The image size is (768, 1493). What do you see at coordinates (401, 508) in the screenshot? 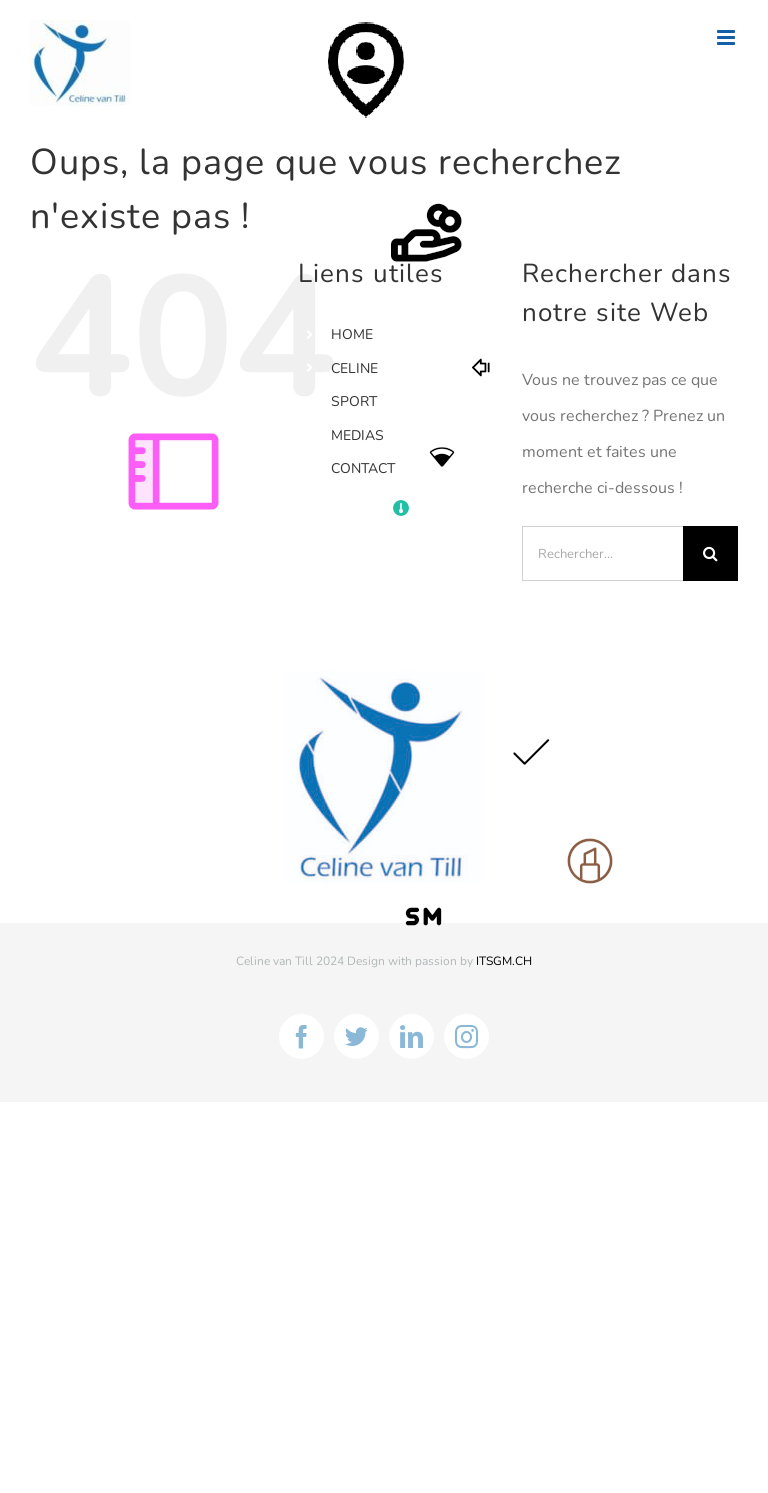
I see `view current speed or performance level` at bounding box center [401, 508].